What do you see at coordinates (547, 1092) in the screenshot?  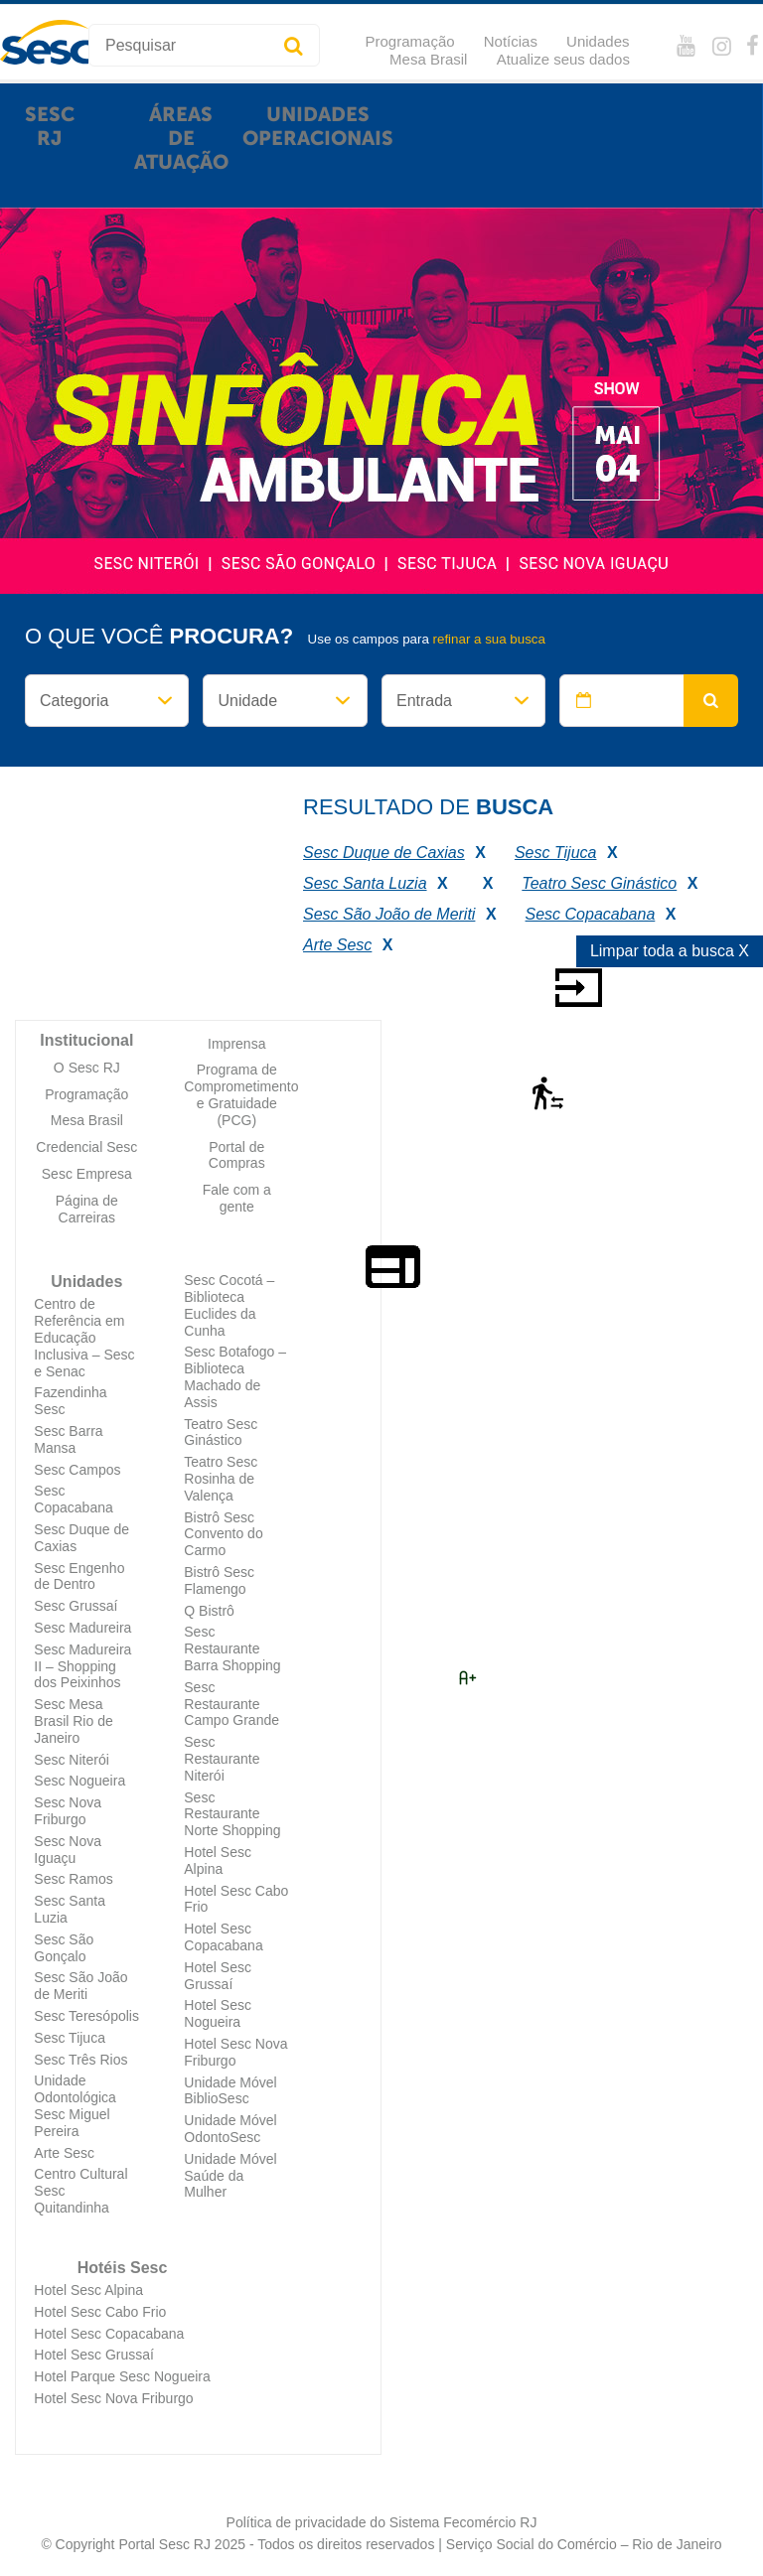 I see `transfer between transit lines or platforms` at bounding box center [547, 1092].